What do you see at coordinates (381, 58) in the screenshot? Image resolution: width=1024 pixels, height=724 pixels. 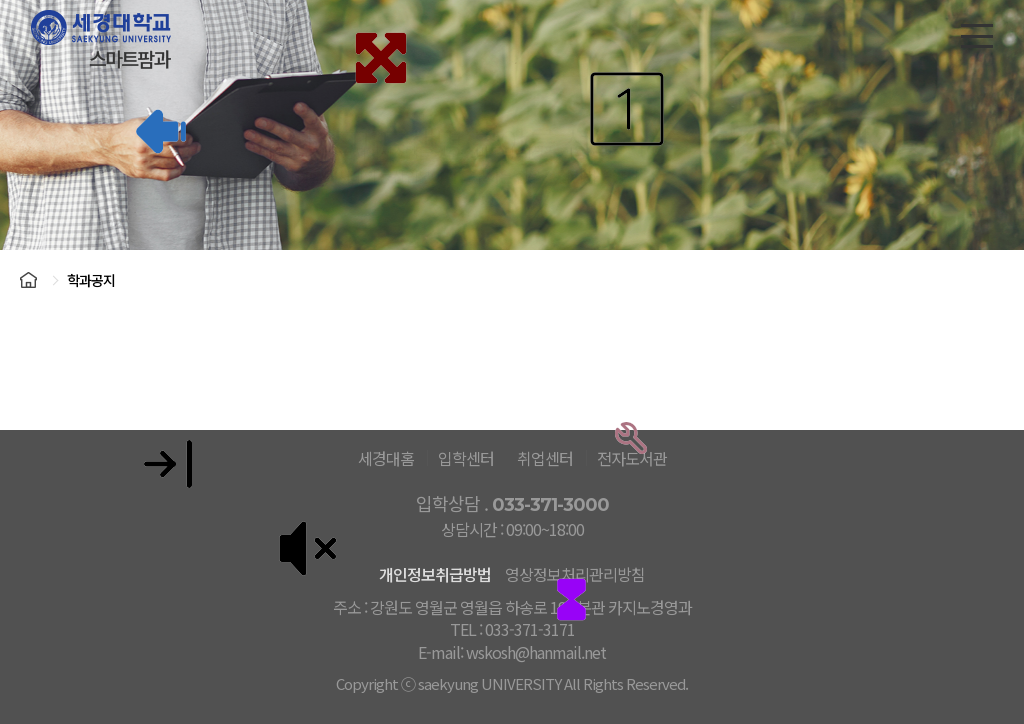 I see `expand to fullscreen mode` at bounding box center [381, 58].